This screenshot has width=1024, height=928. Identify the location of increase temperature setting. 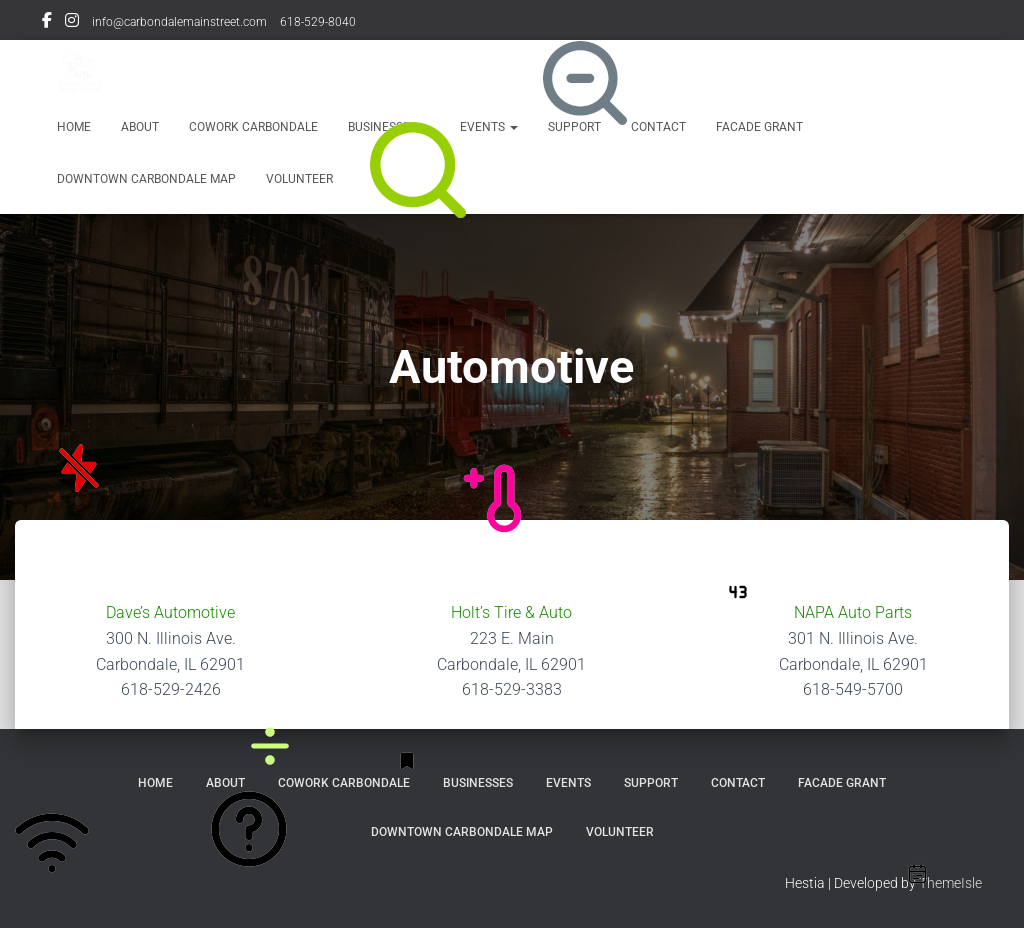
(497, 498).